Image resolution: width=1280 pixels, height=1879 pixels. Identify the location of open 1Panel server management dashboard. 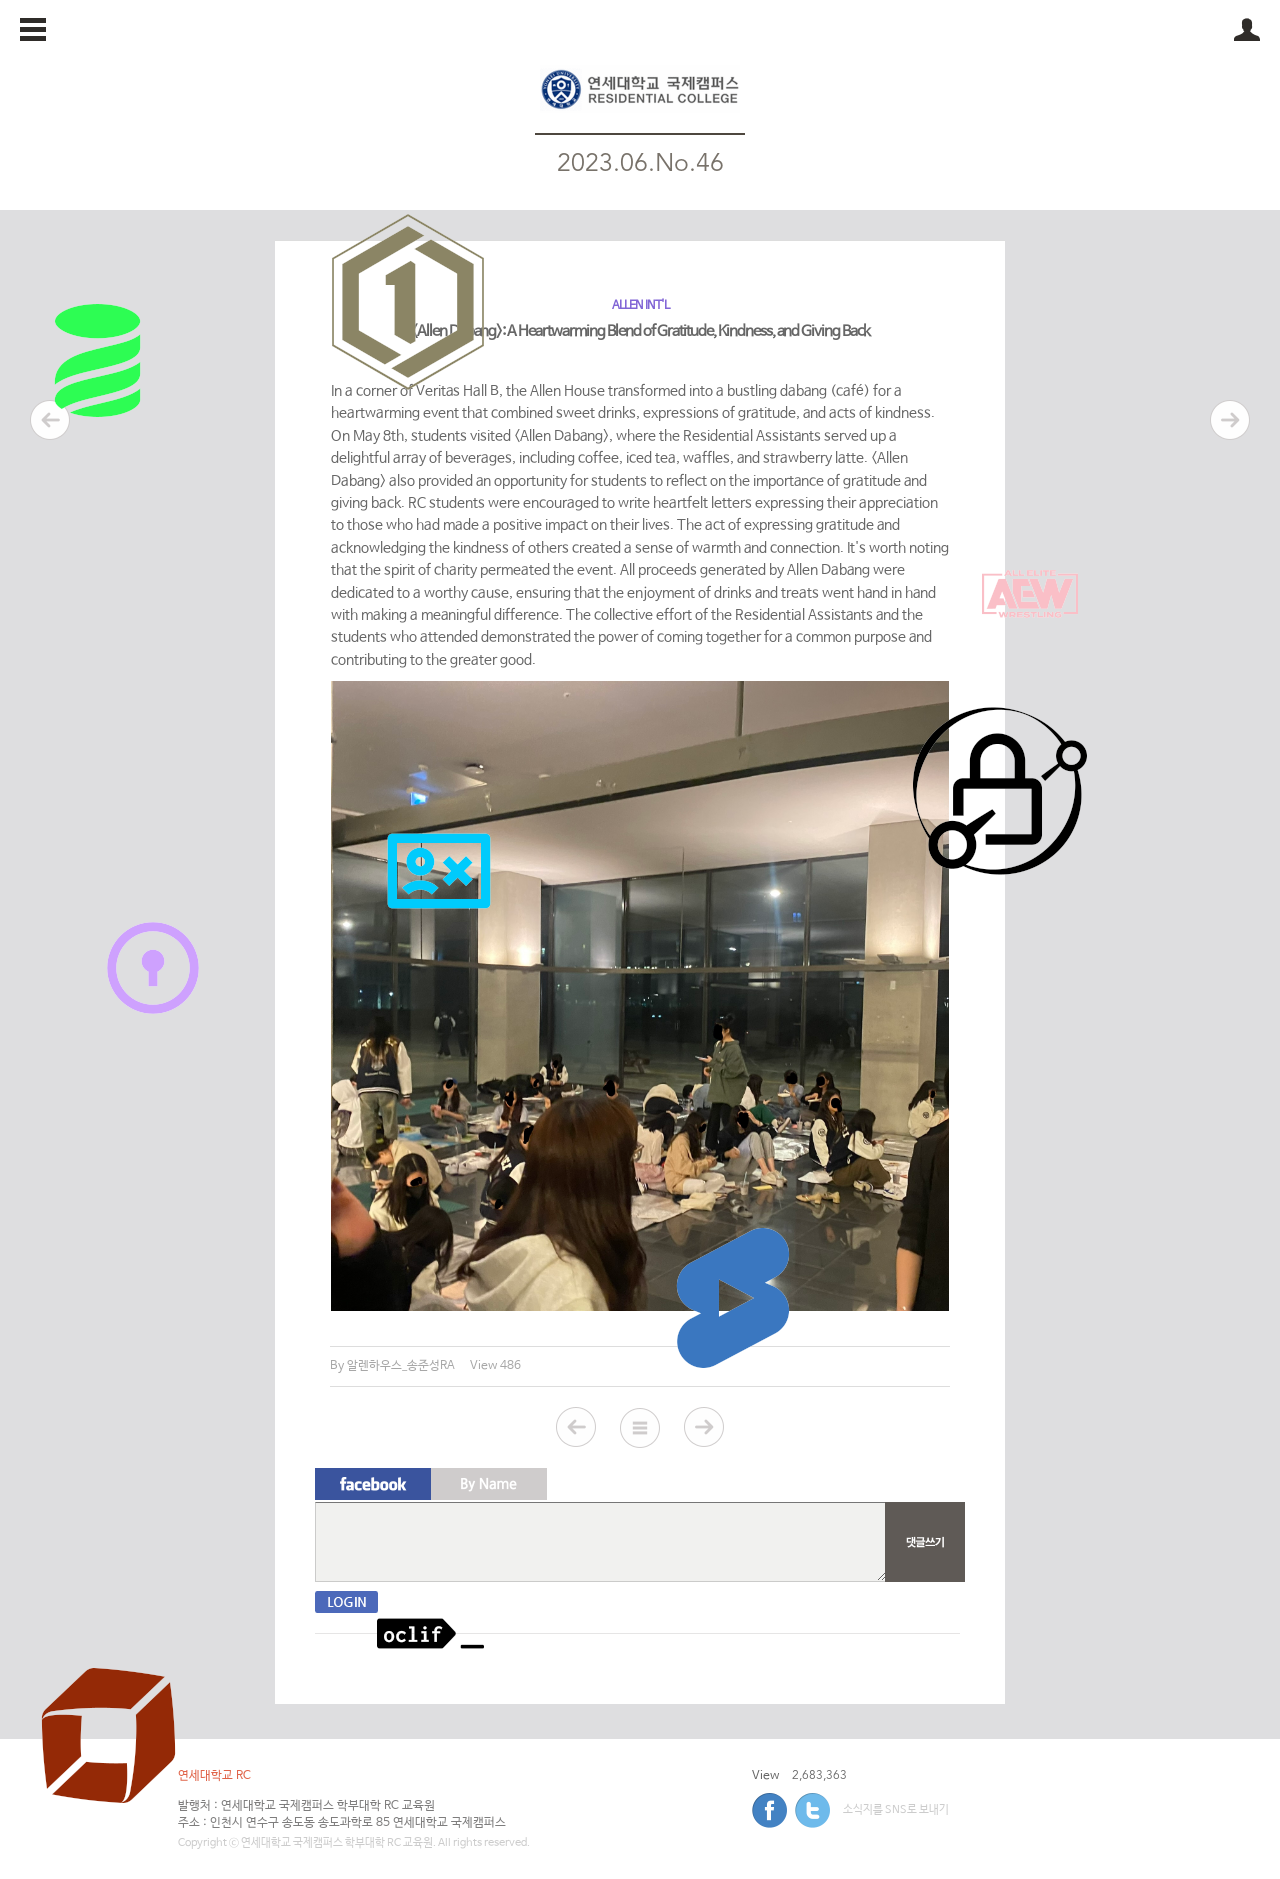
(408, 302).